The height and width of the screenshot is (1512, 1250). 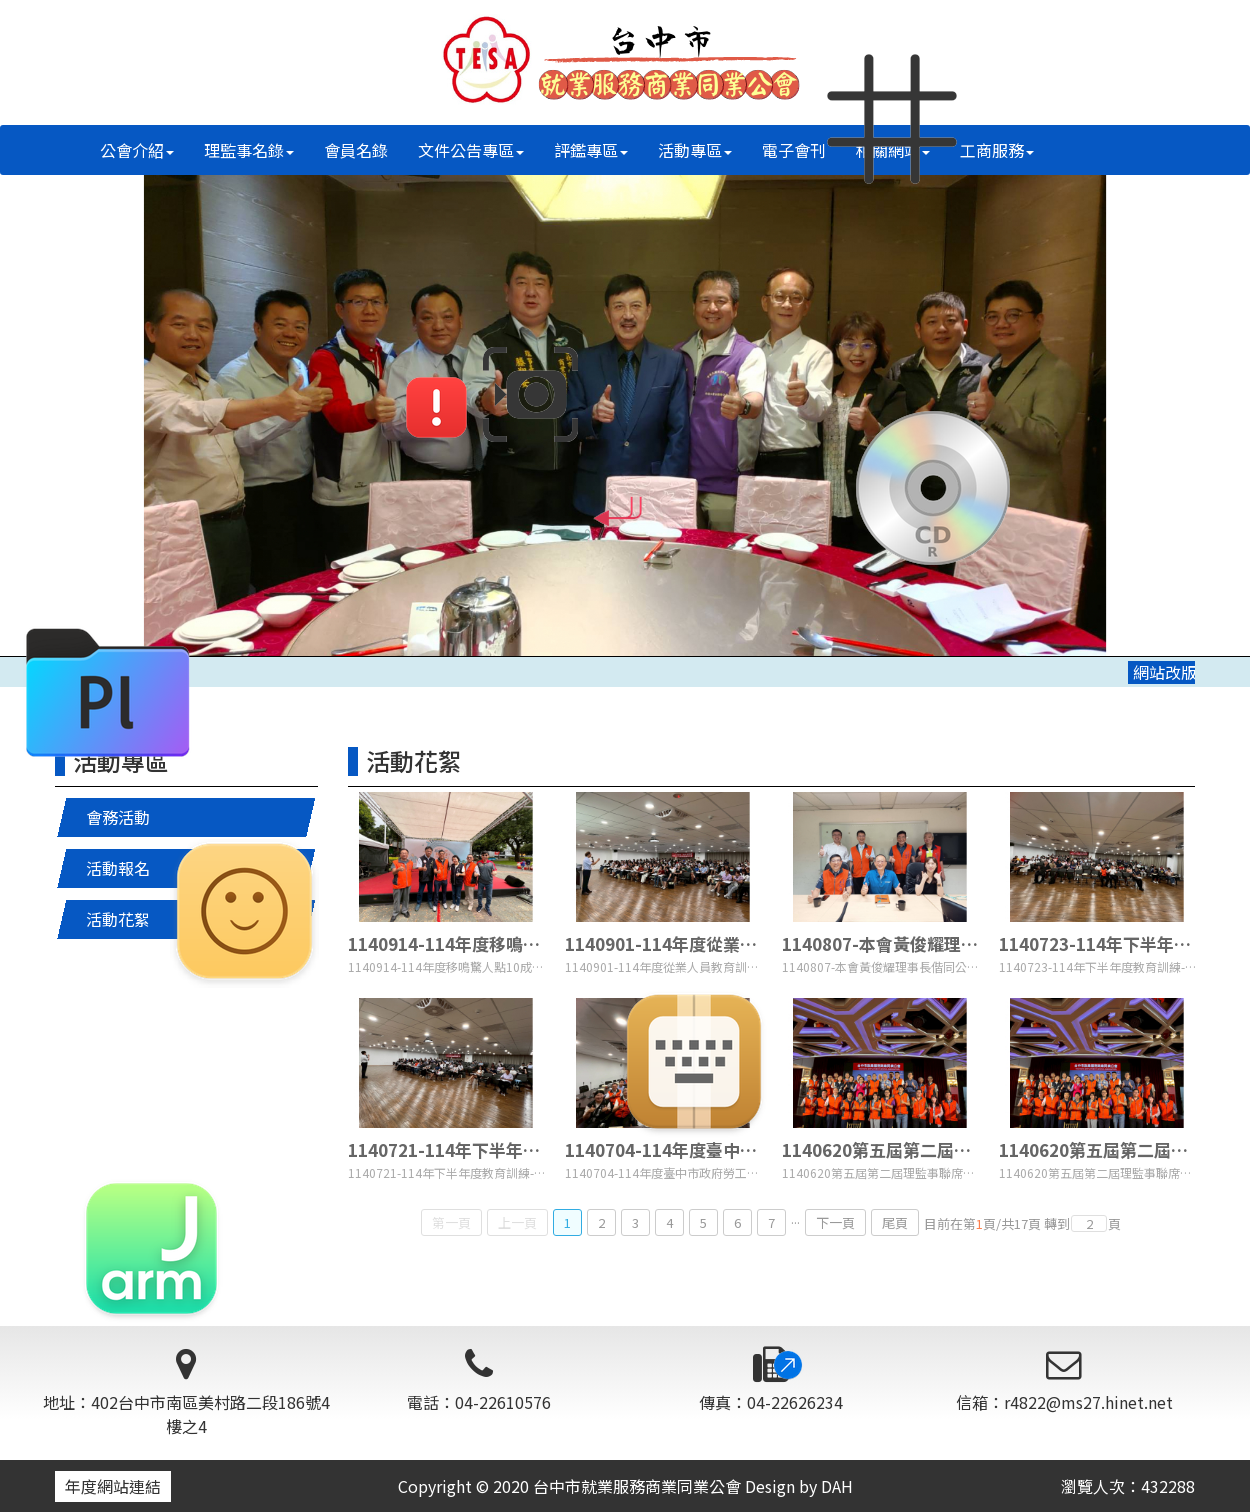 What do you see at coordinates (694, 1064) in the screenshot?
I see `input source or keyboard layout settings file` at bounding box center [694, 1064].